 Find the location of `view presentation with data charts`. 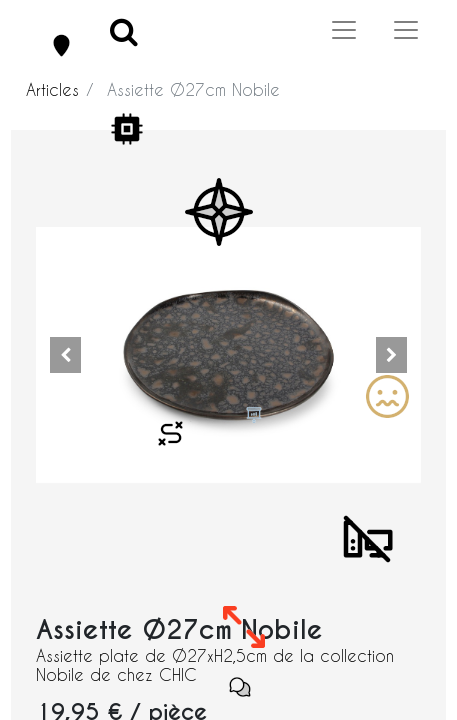

view presentation with data charts is located at coordinates (254, 414).